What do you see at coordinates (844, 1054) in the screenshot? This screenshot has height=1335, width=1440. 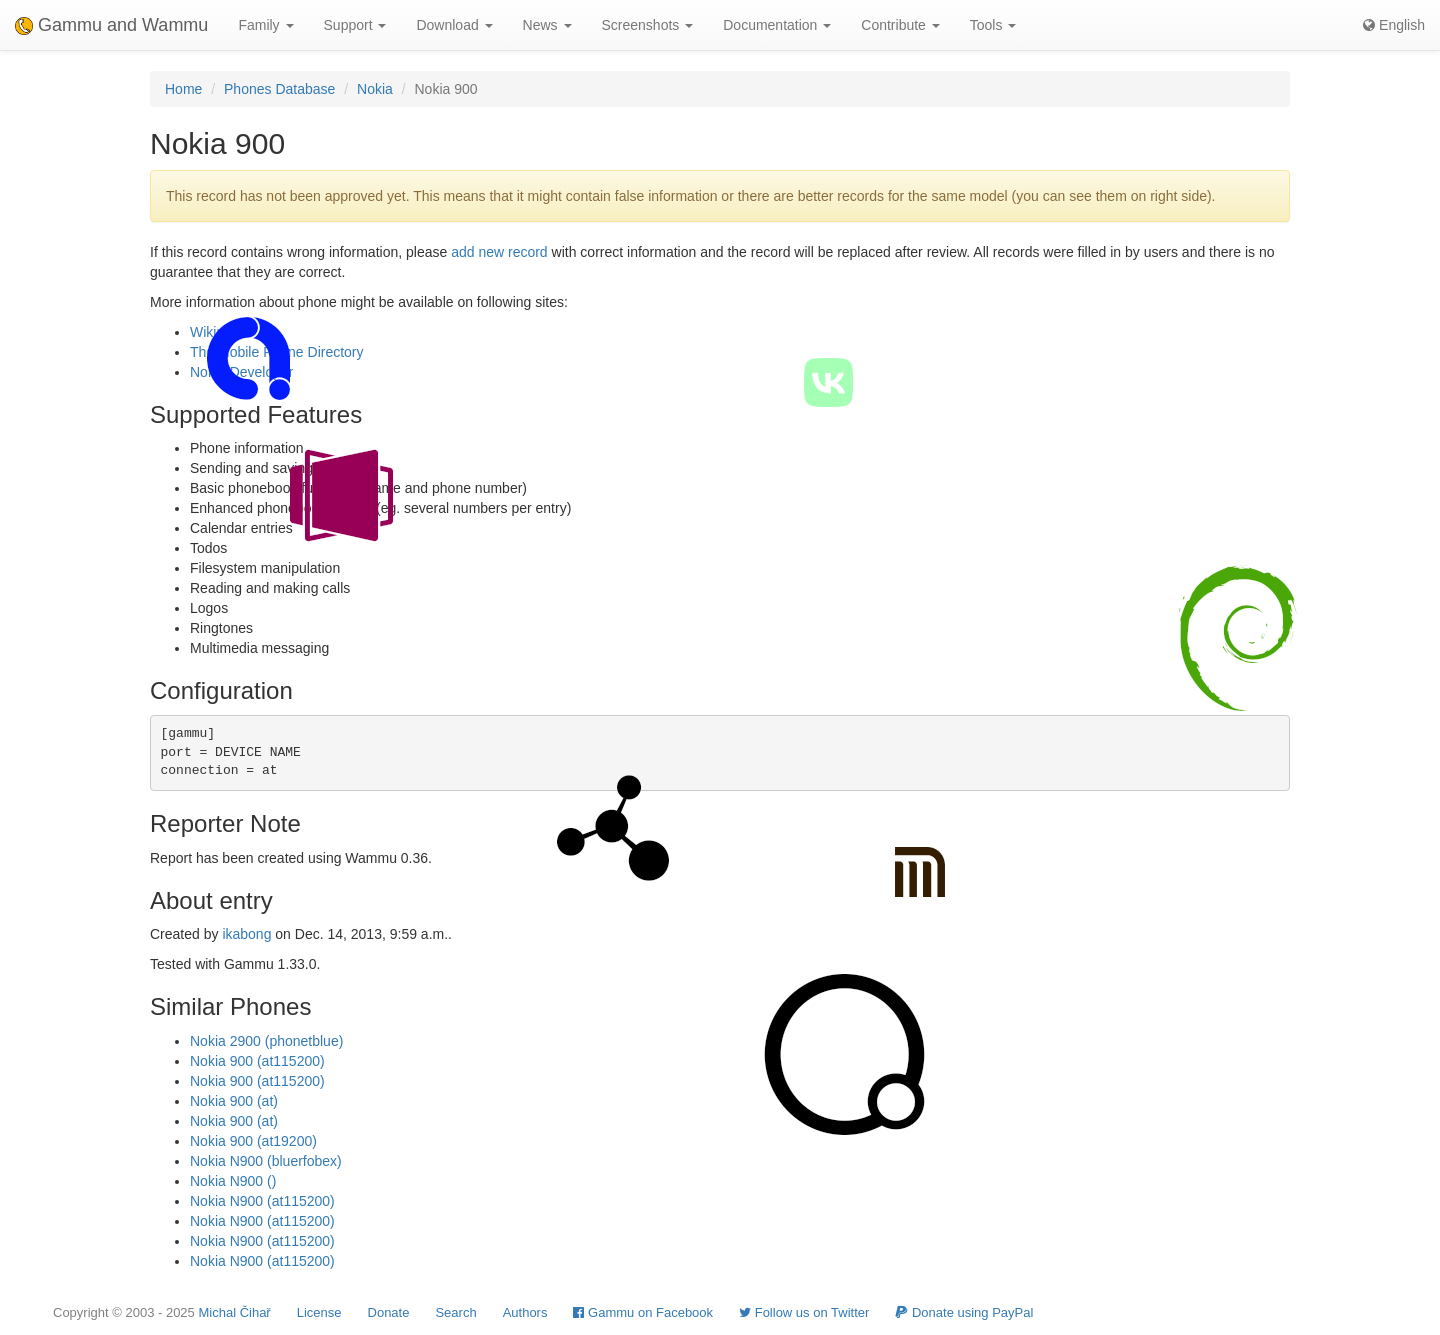 I see `oxygen brand logo` at bounding box center [844, 1054].